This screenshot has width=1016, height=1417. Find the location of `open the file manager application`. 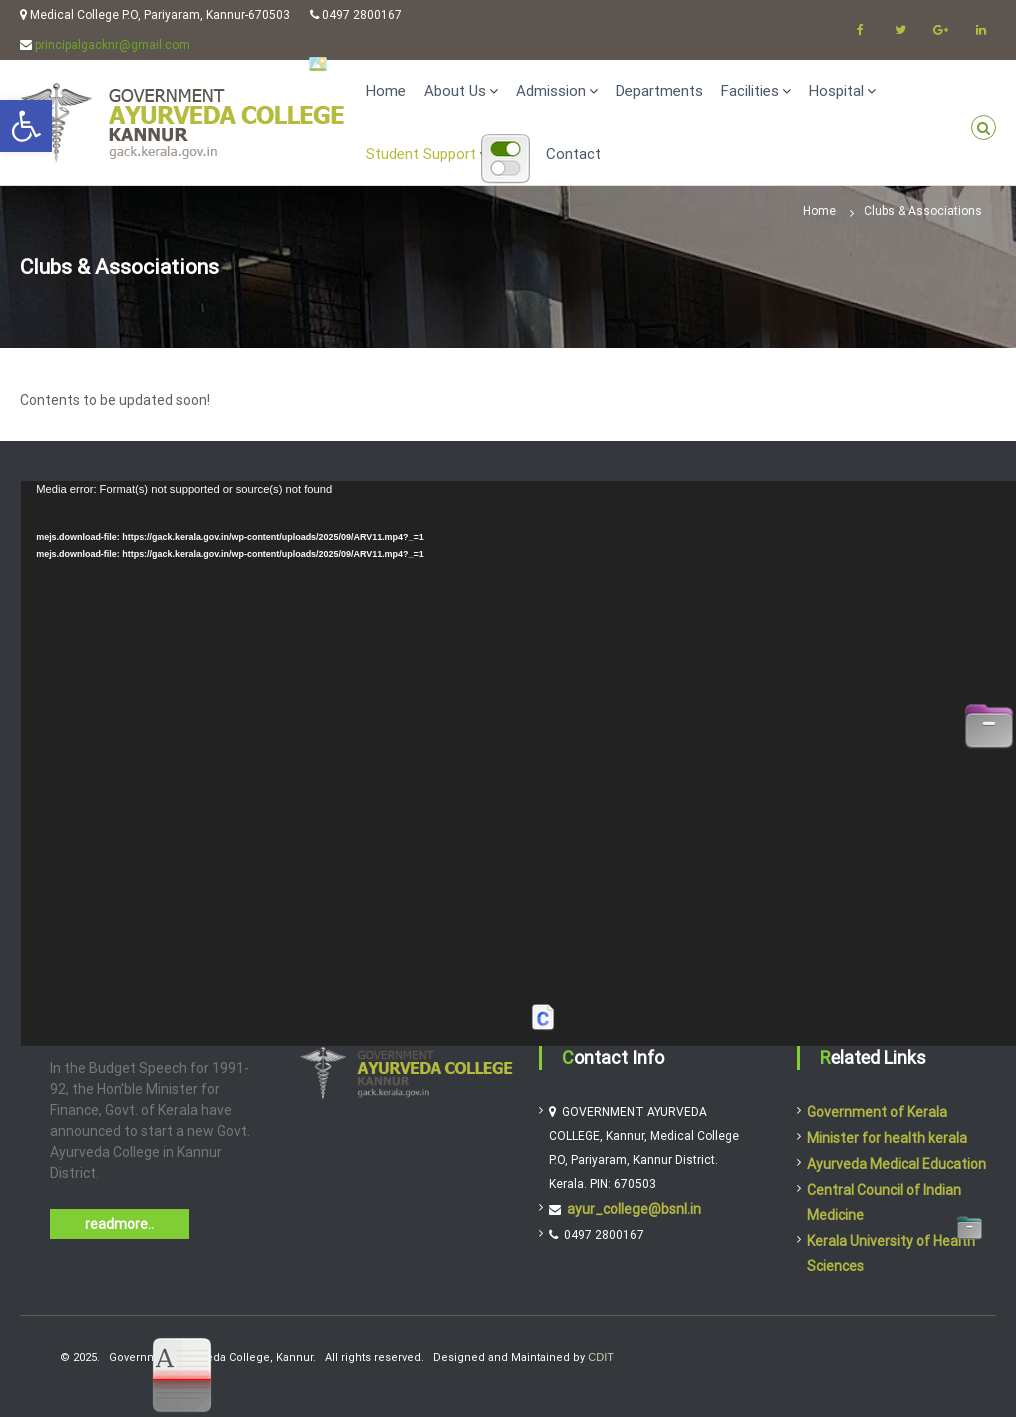

open the file manager application is located at coordinates (989, 726).